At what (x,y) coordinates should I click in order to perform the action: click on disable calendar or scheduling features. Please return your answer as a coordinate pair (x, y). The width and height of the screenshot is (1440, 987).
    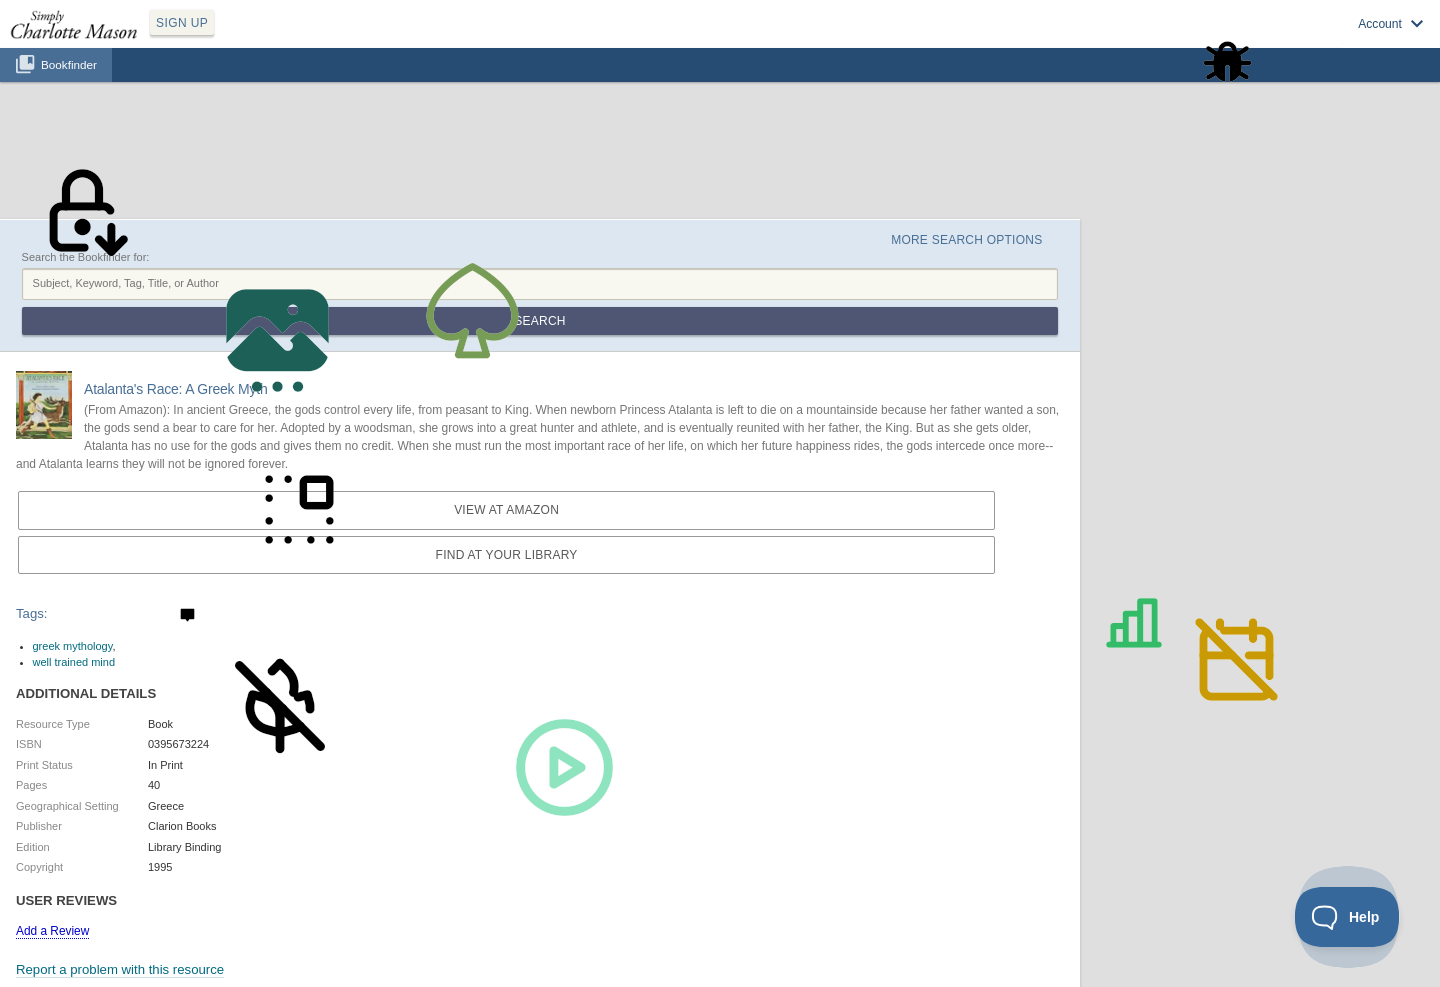
    Looking at the image, I should click on (1236, 659).